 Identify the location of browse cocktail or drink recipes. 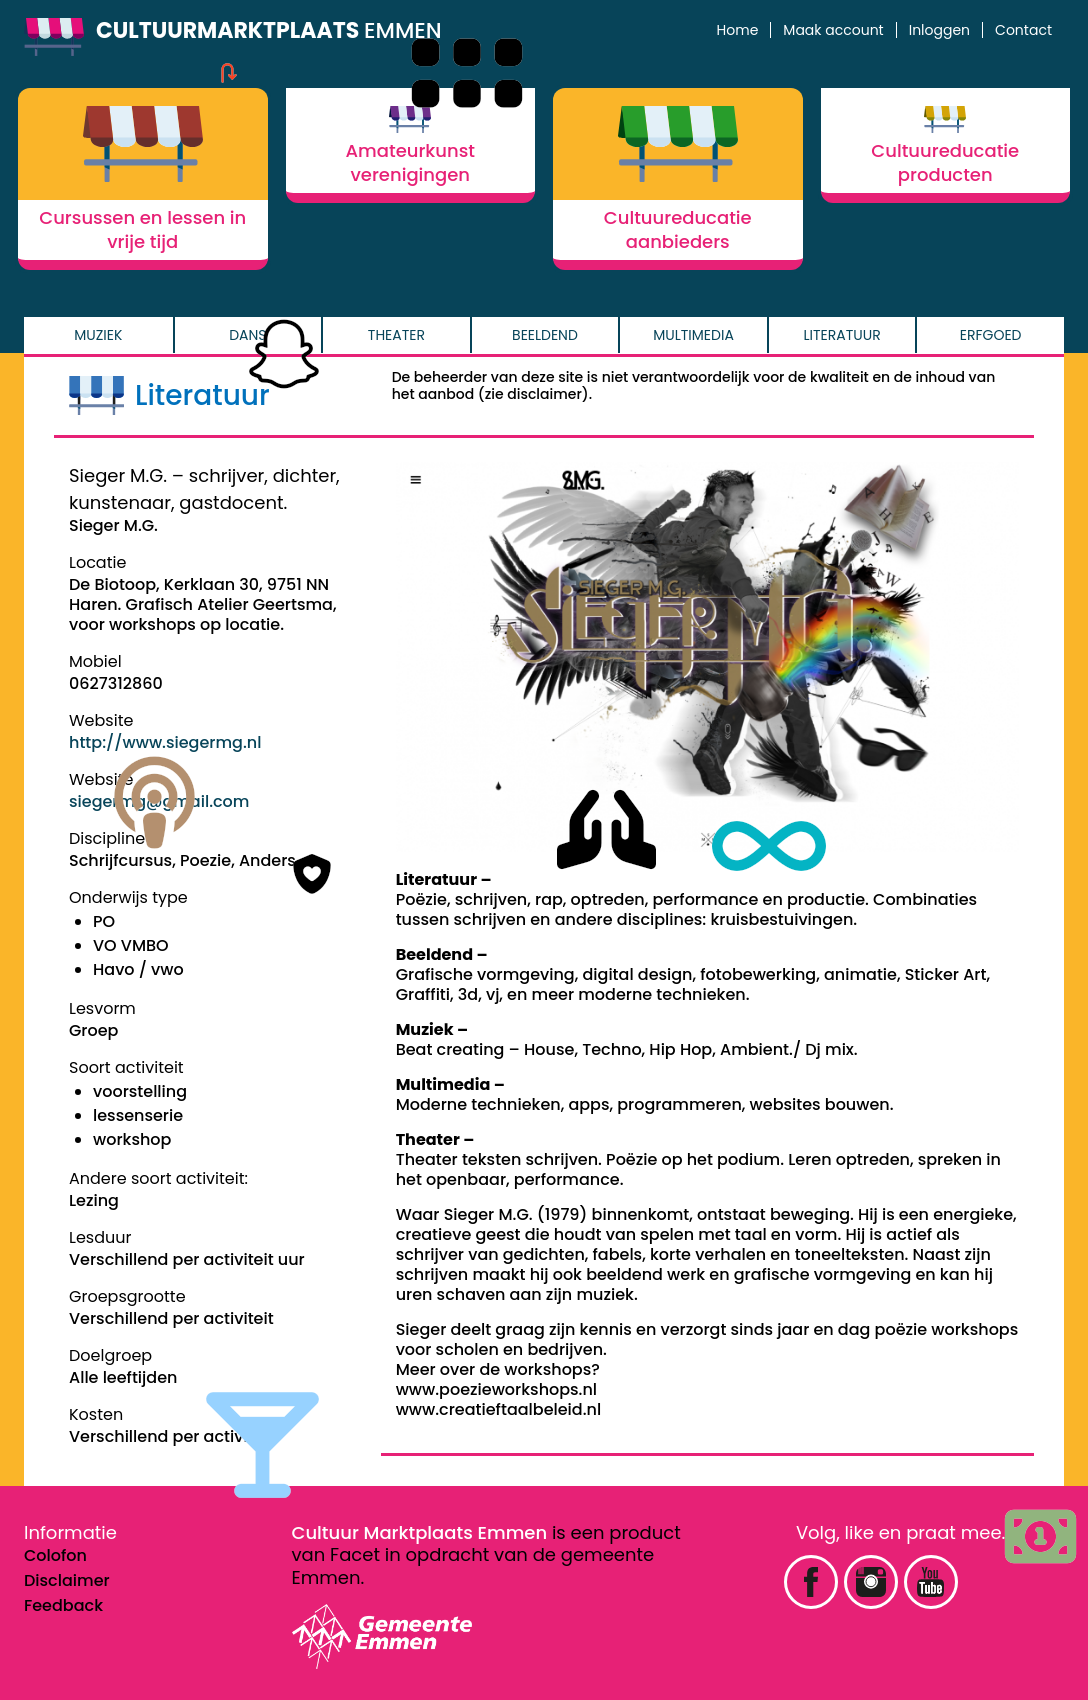
(262, 1441).